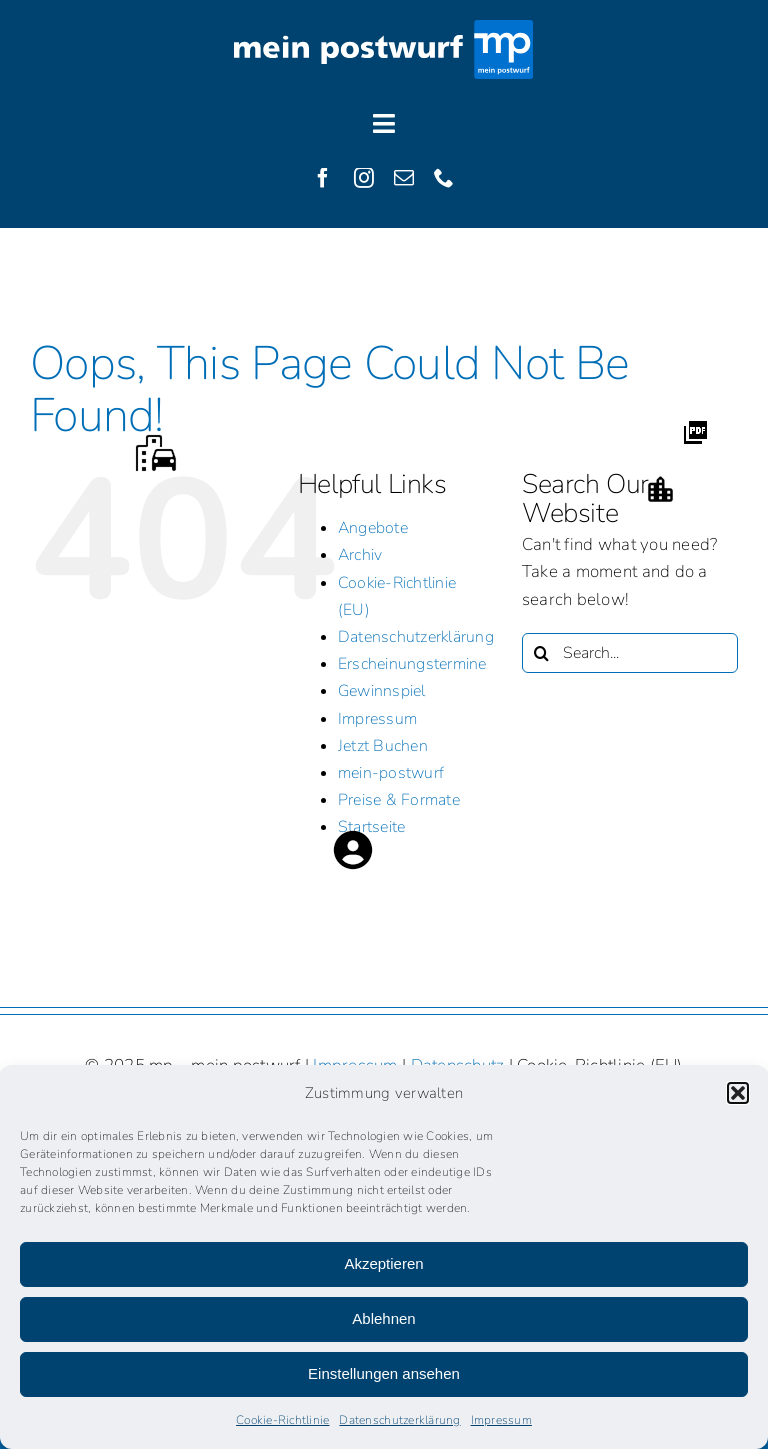  What do you see at coordinates (695, 432) in the screenshot?
I see `save or export as PDF` at bounding box center [695, 432].